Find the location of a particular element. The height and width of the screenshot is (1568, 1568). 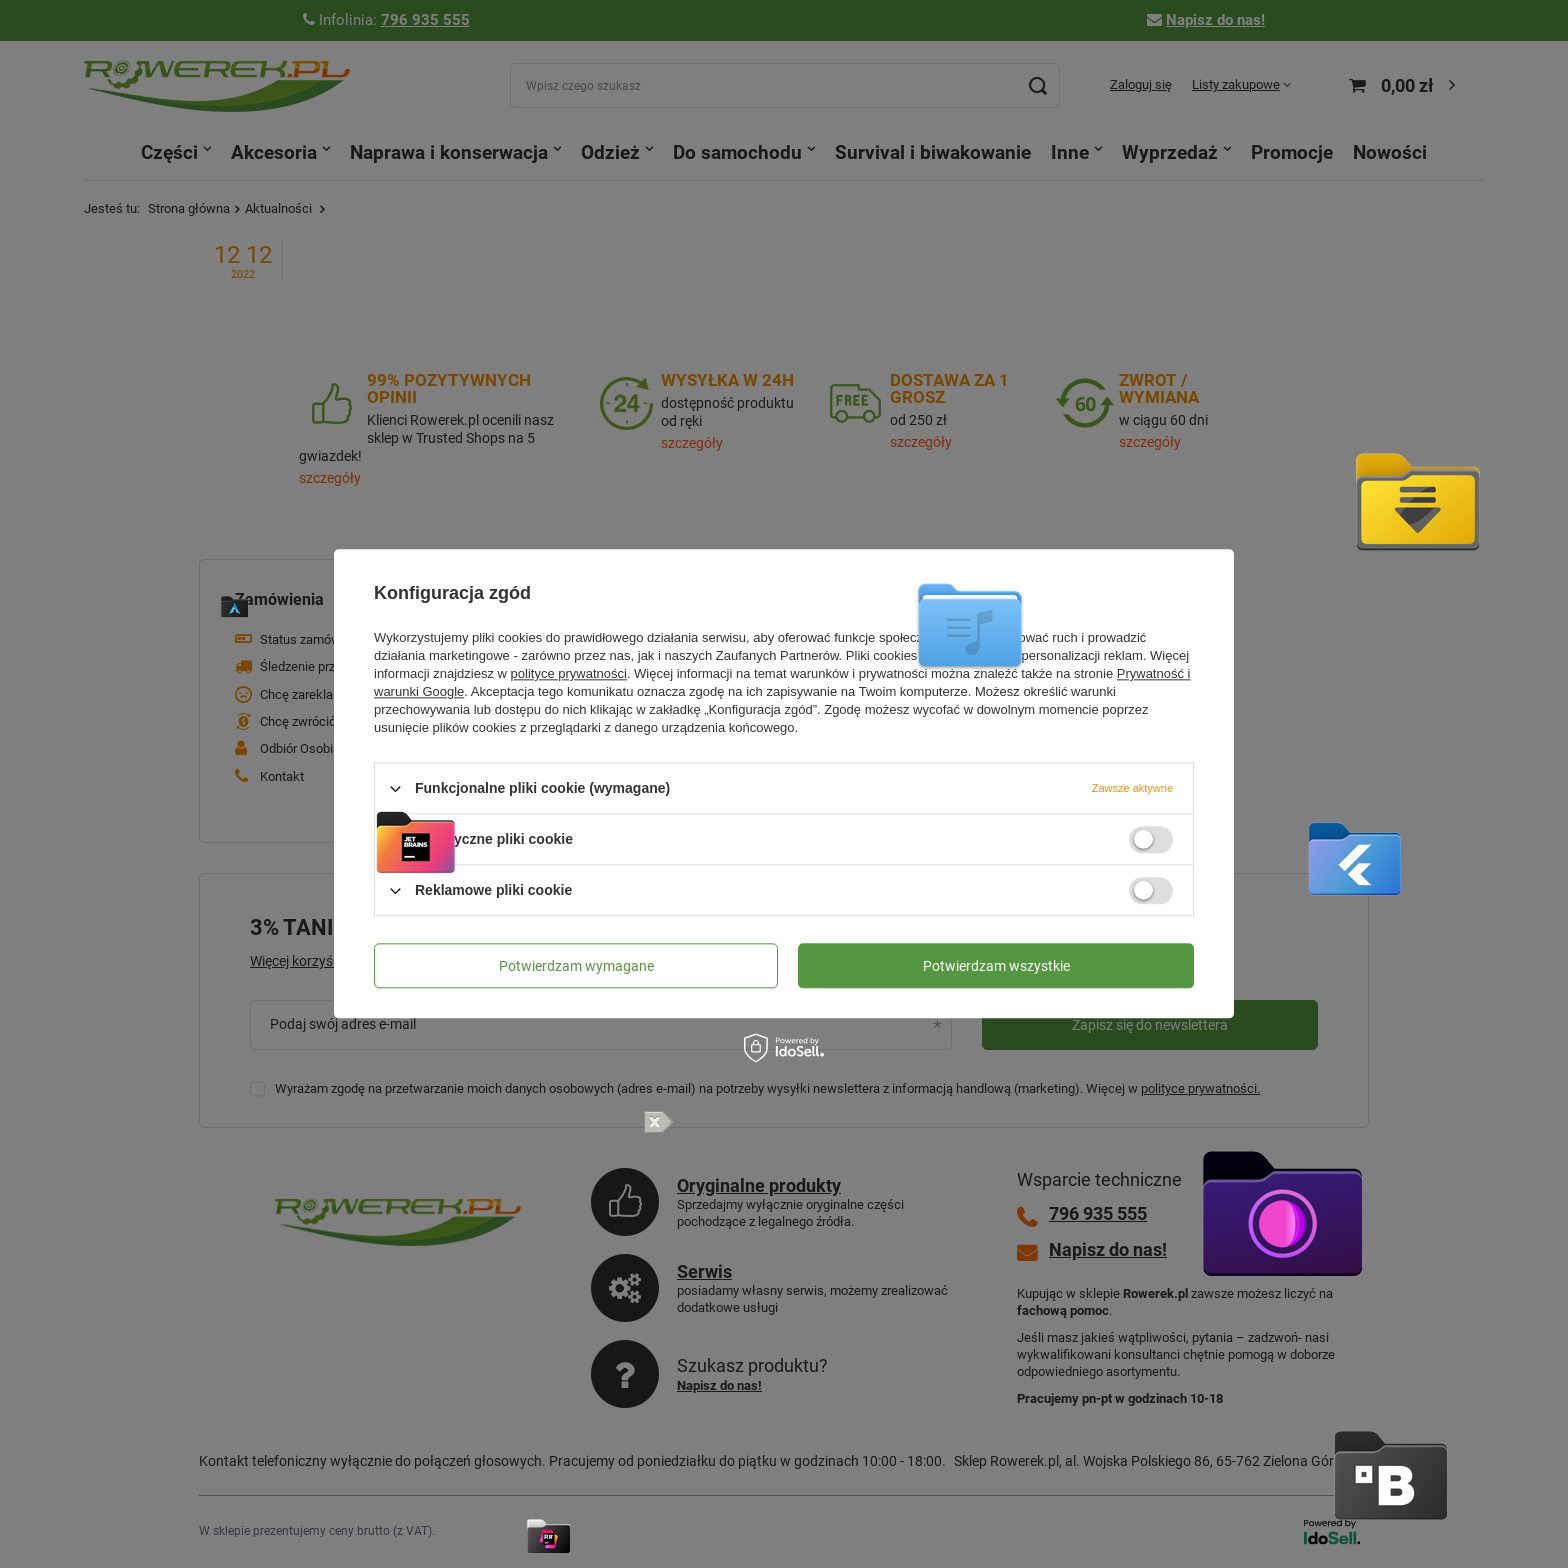

open JetBrains ReSharper project folder is located at coordinates (548, 1537).